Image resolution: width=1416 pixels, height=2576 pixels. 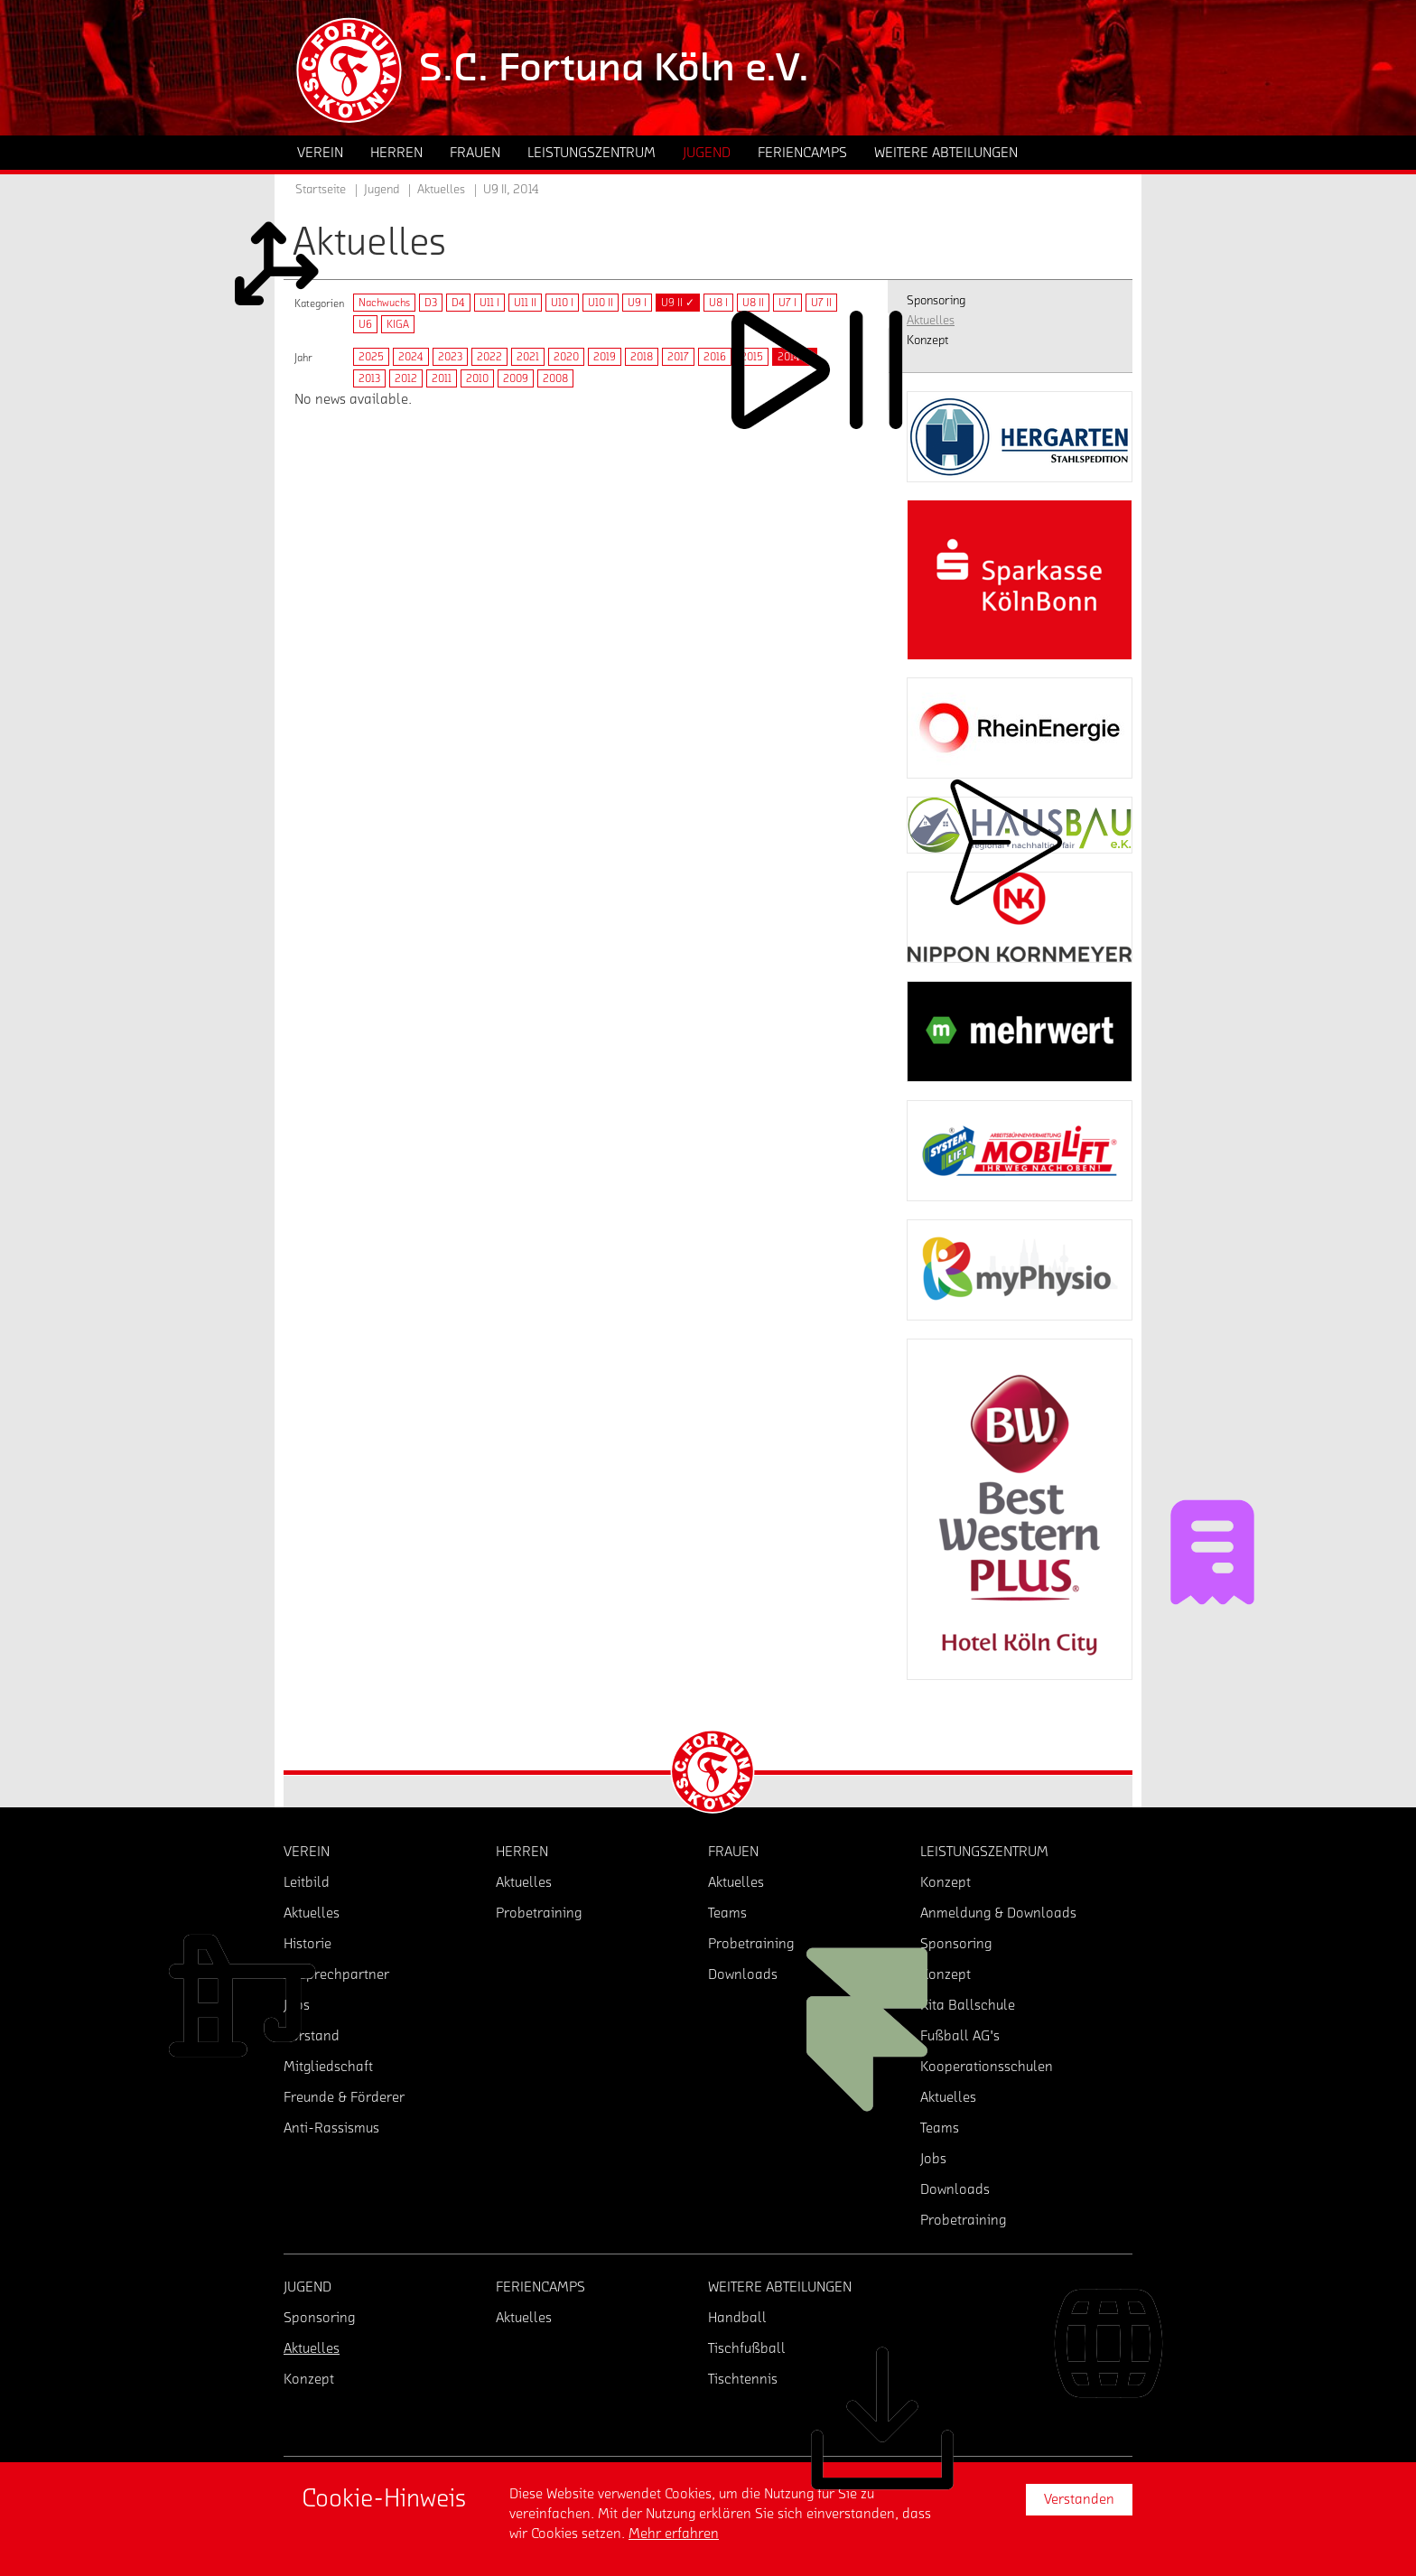 What do you see at coordinates (882, 2424) in the screenshot?
I see `download a file or document` at bounding box center [882, 2424].